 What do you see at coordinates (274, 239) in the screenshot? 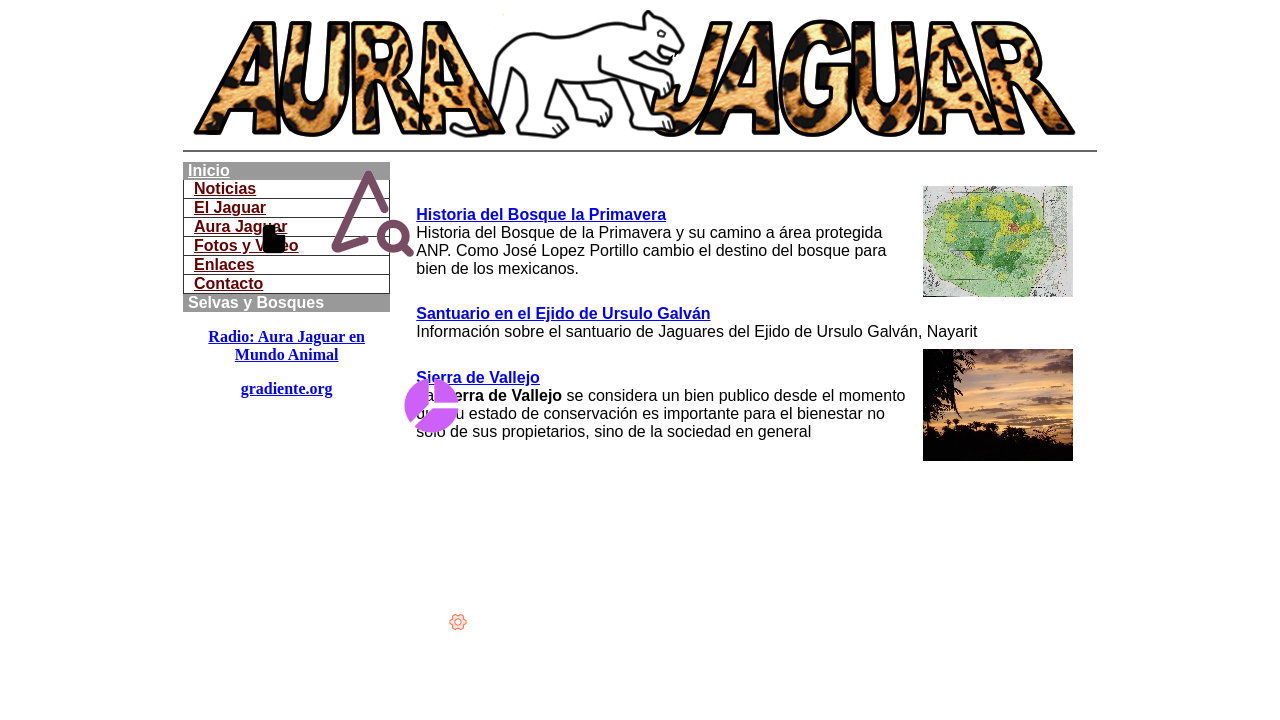
I see `open or view a file` at bounding box center [274, 239].